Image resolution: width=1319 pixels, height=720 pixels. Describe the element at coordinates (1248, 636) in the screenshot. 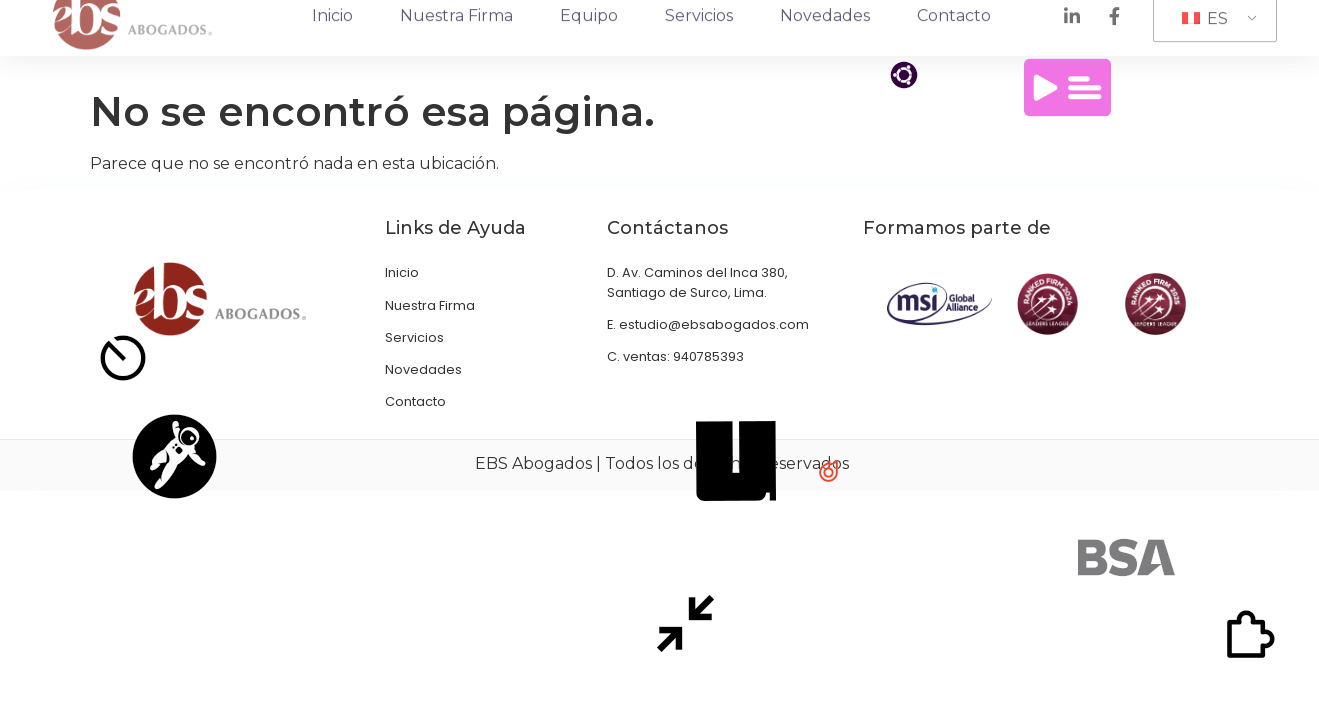

I see `access plugins or extensions` at that location.